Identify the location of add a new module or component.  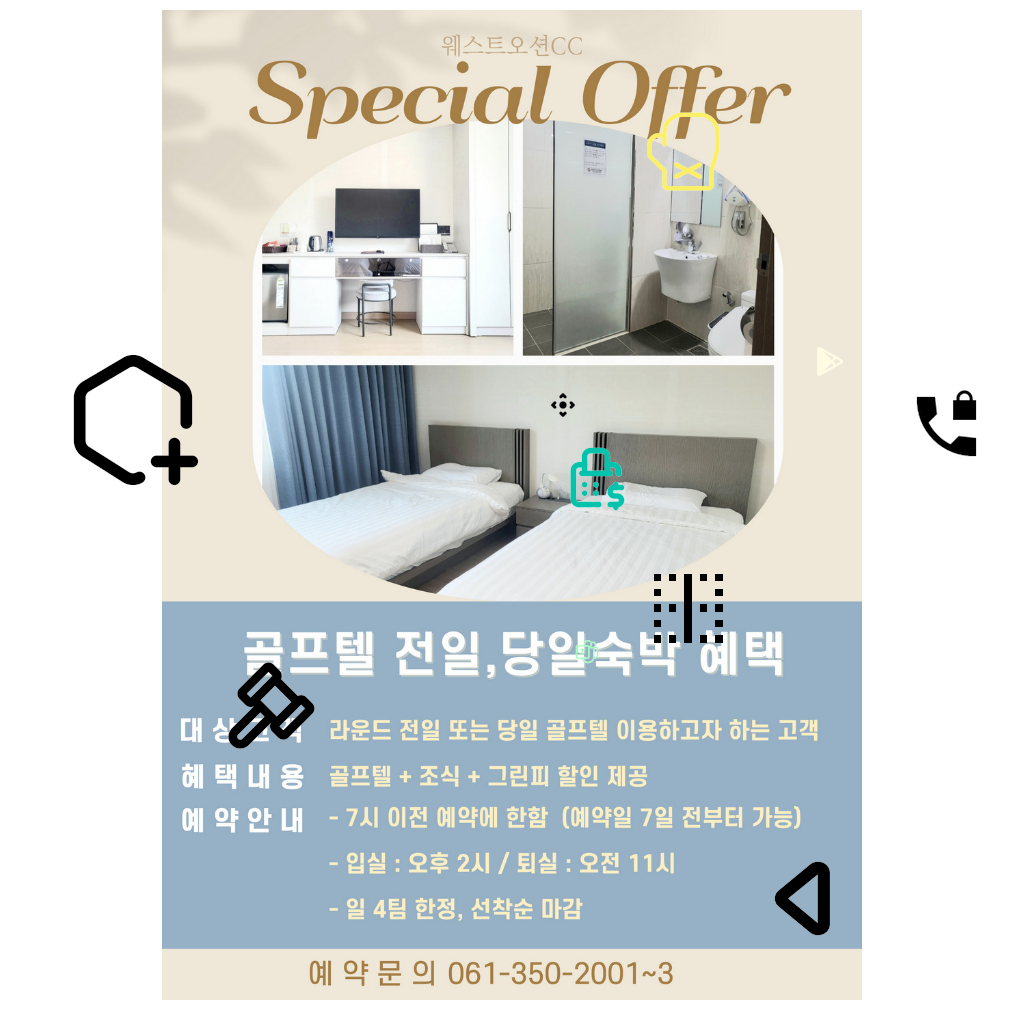
(133, 420).